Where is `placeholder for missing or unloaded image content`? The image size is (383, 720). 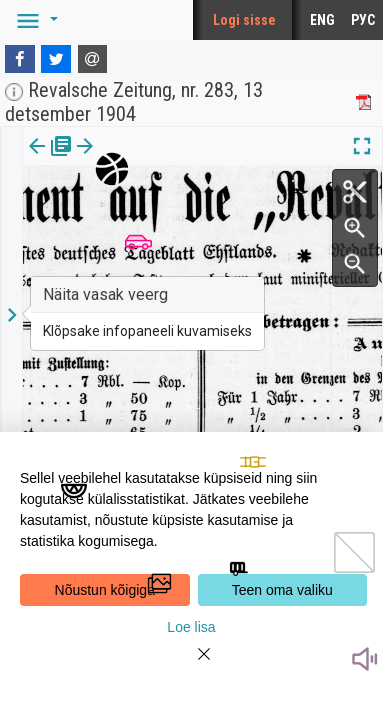 placeholder for missing or unloaded image content is located at coordinates (354, 552).